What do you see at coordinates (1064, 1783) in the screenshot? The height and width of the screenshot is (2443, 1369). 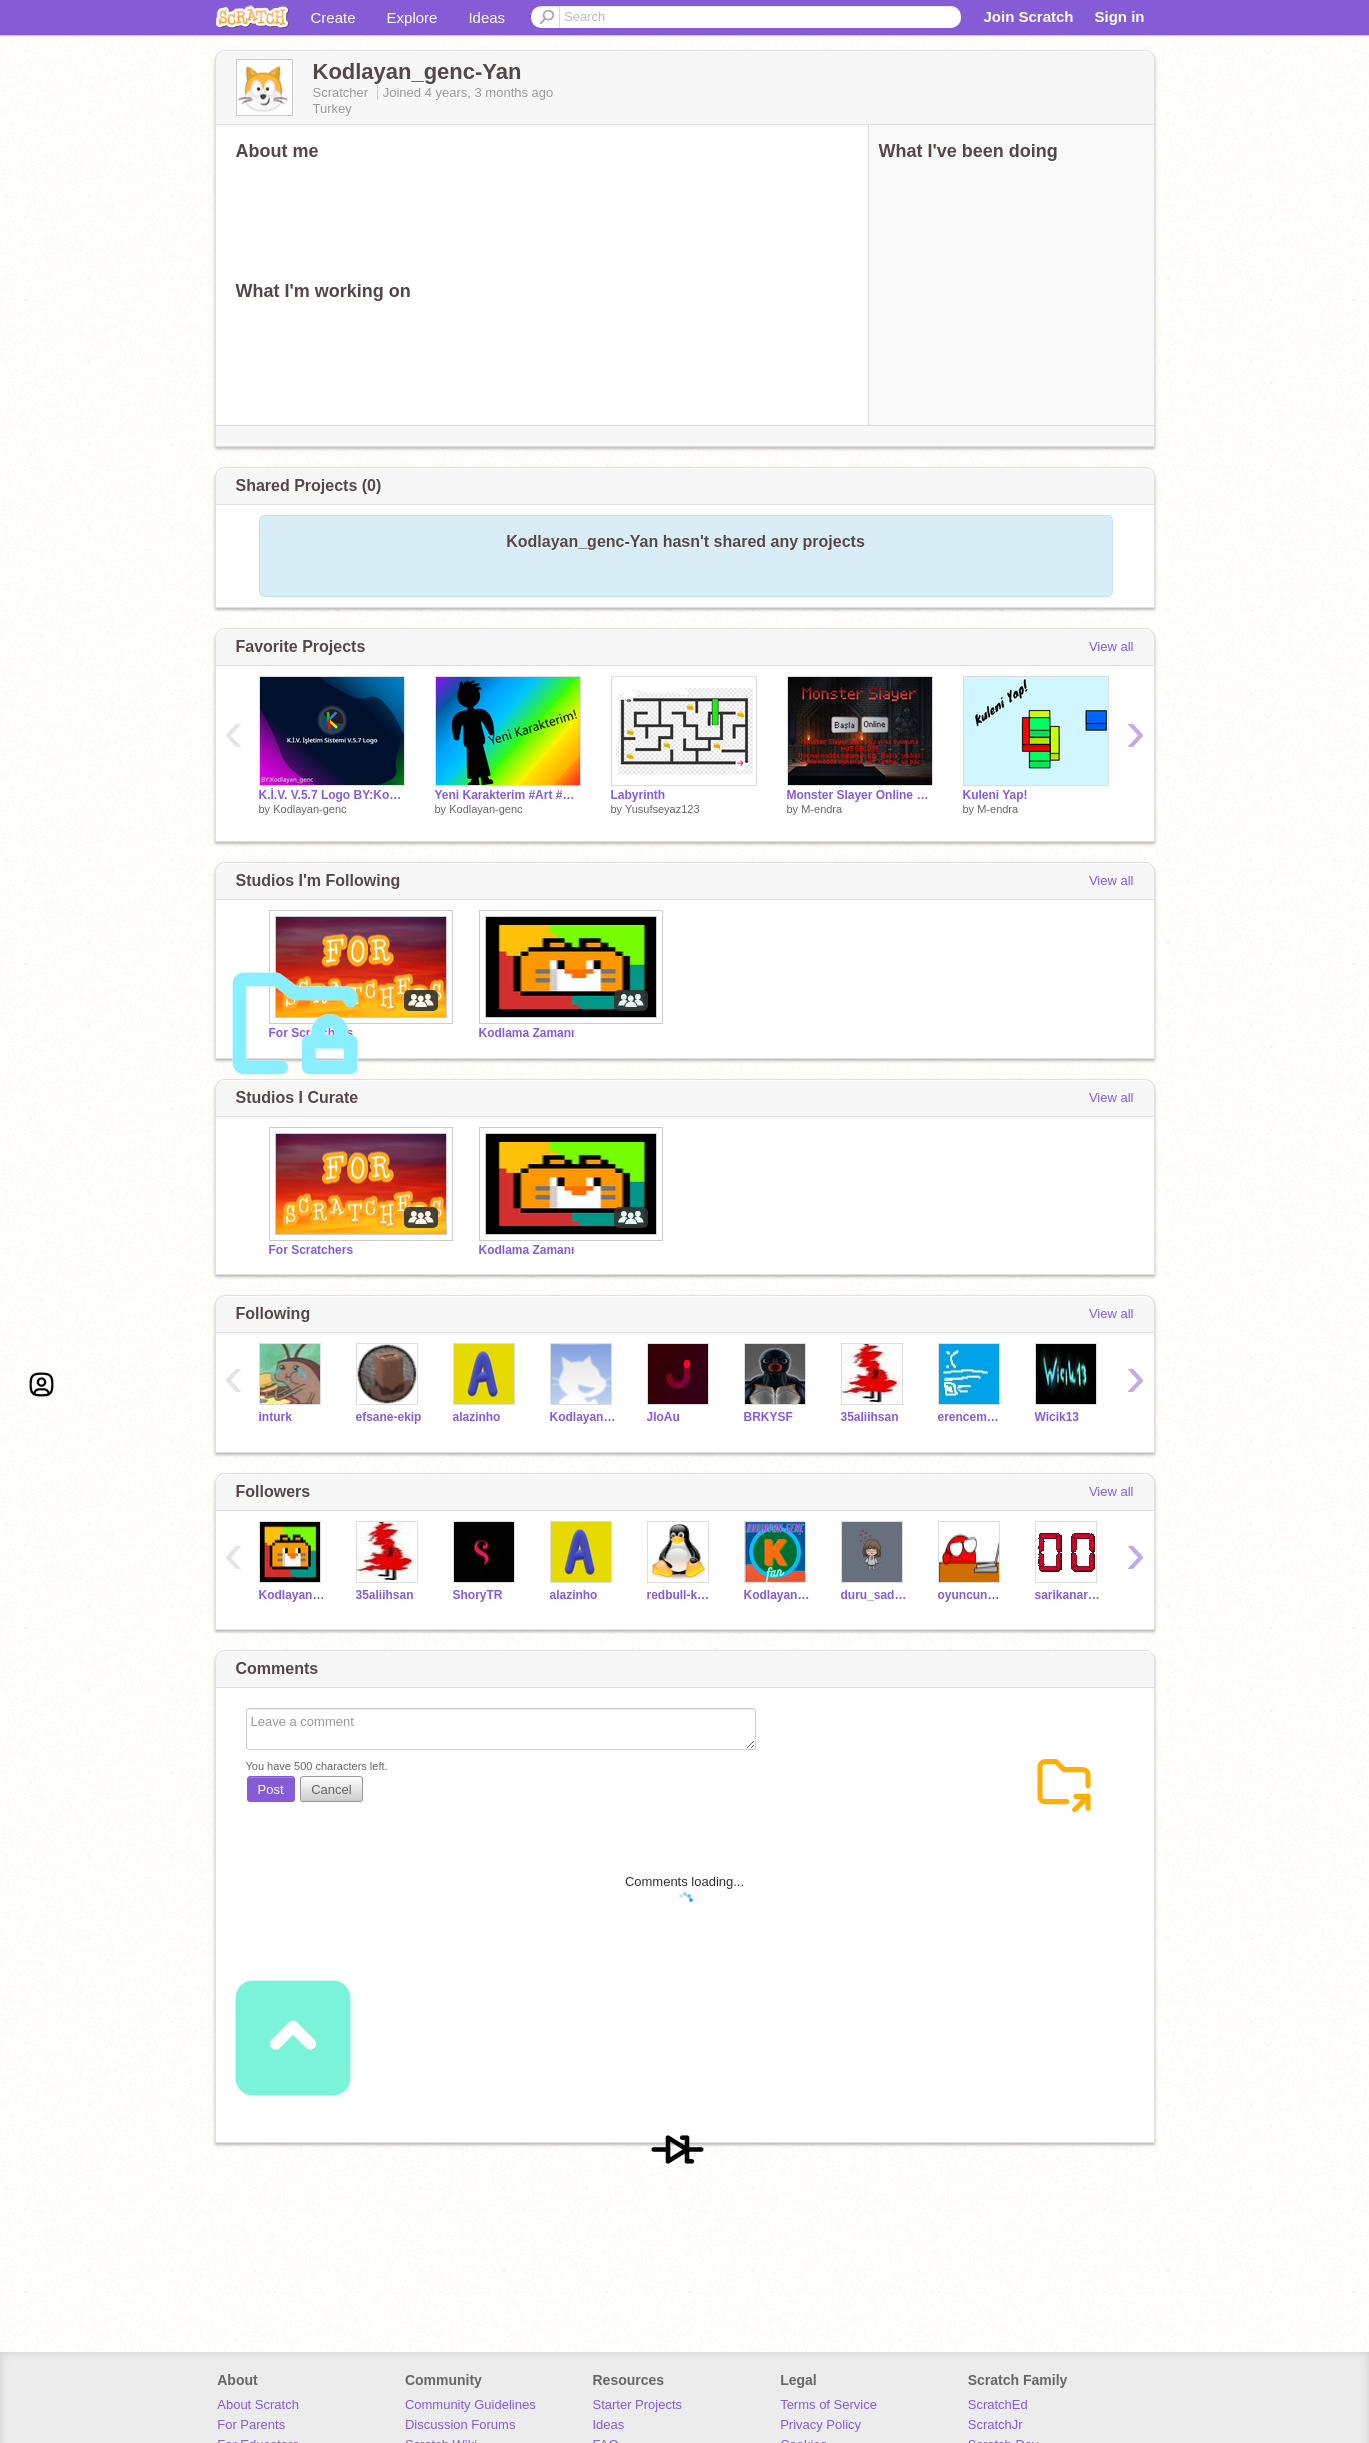 I see `share a folder with others` at bounding box center [1064, 1783].